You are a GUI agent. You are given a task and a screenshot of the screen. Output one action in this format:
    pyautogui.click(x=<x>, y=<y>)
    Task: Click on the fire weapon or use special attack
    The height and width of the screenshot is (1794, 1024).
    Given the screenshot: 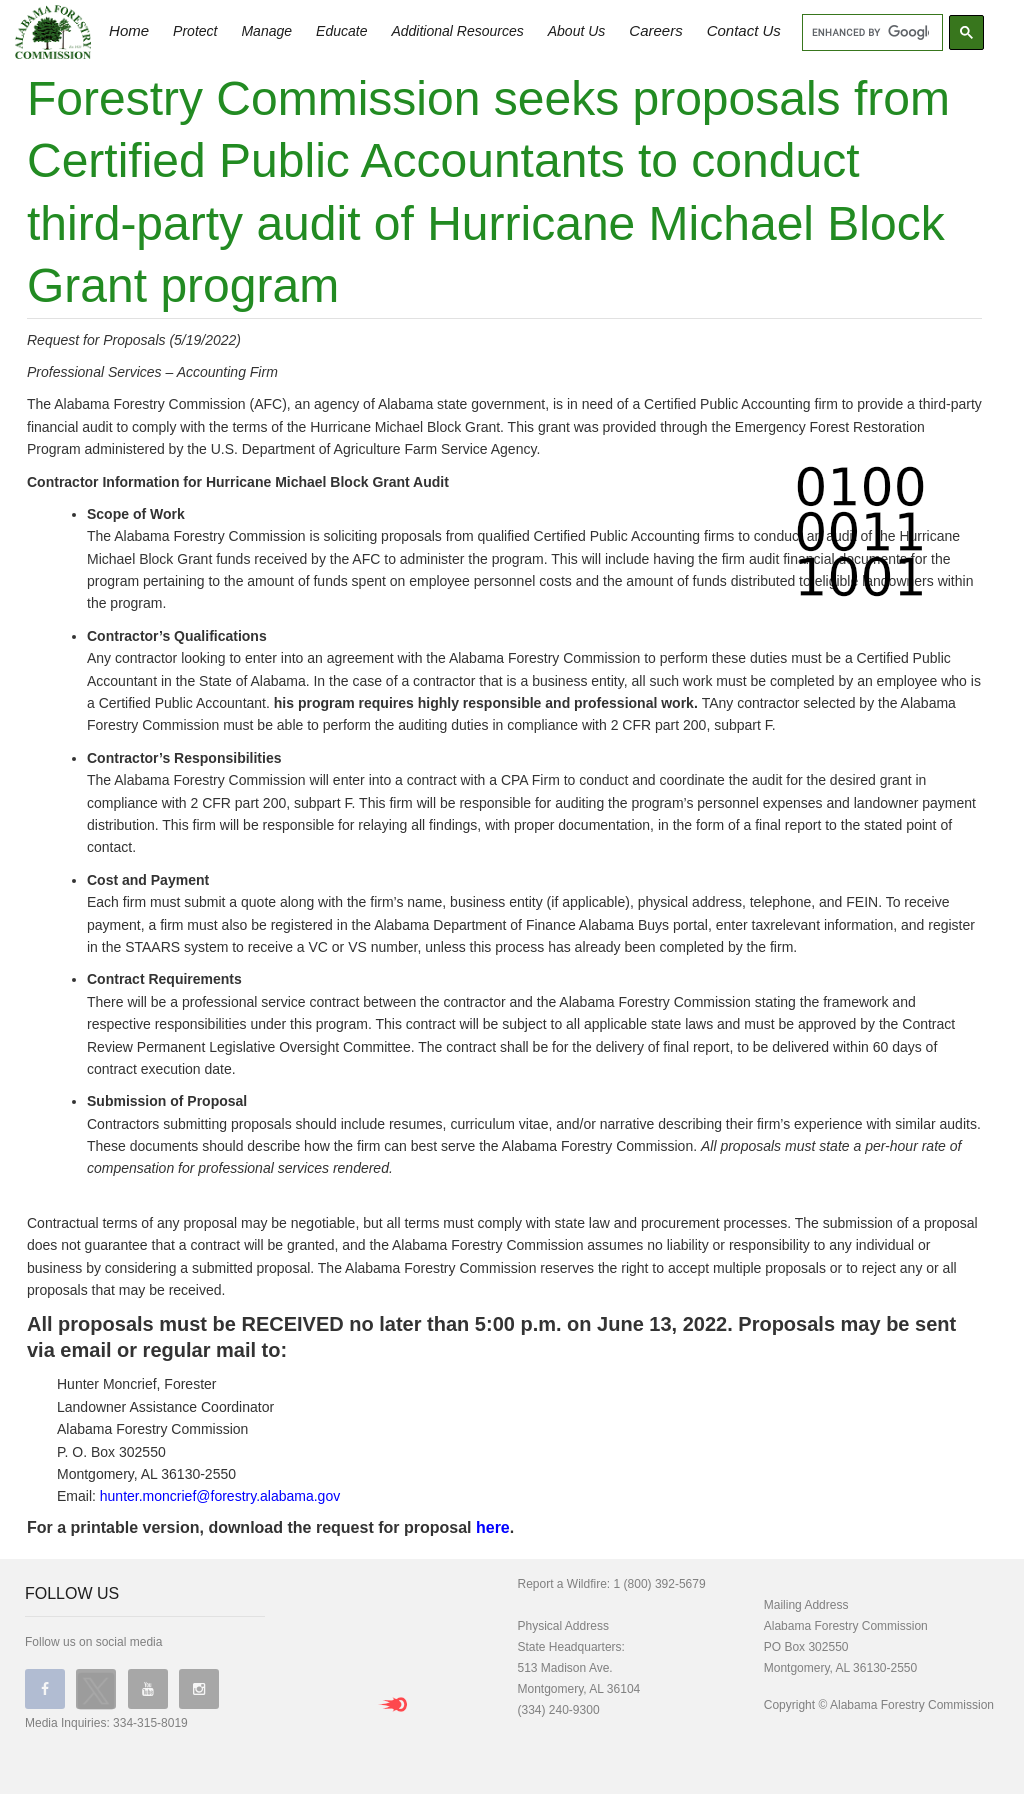 What is the action you would take?
    pyautogui.click(x=392, y=1704)
    